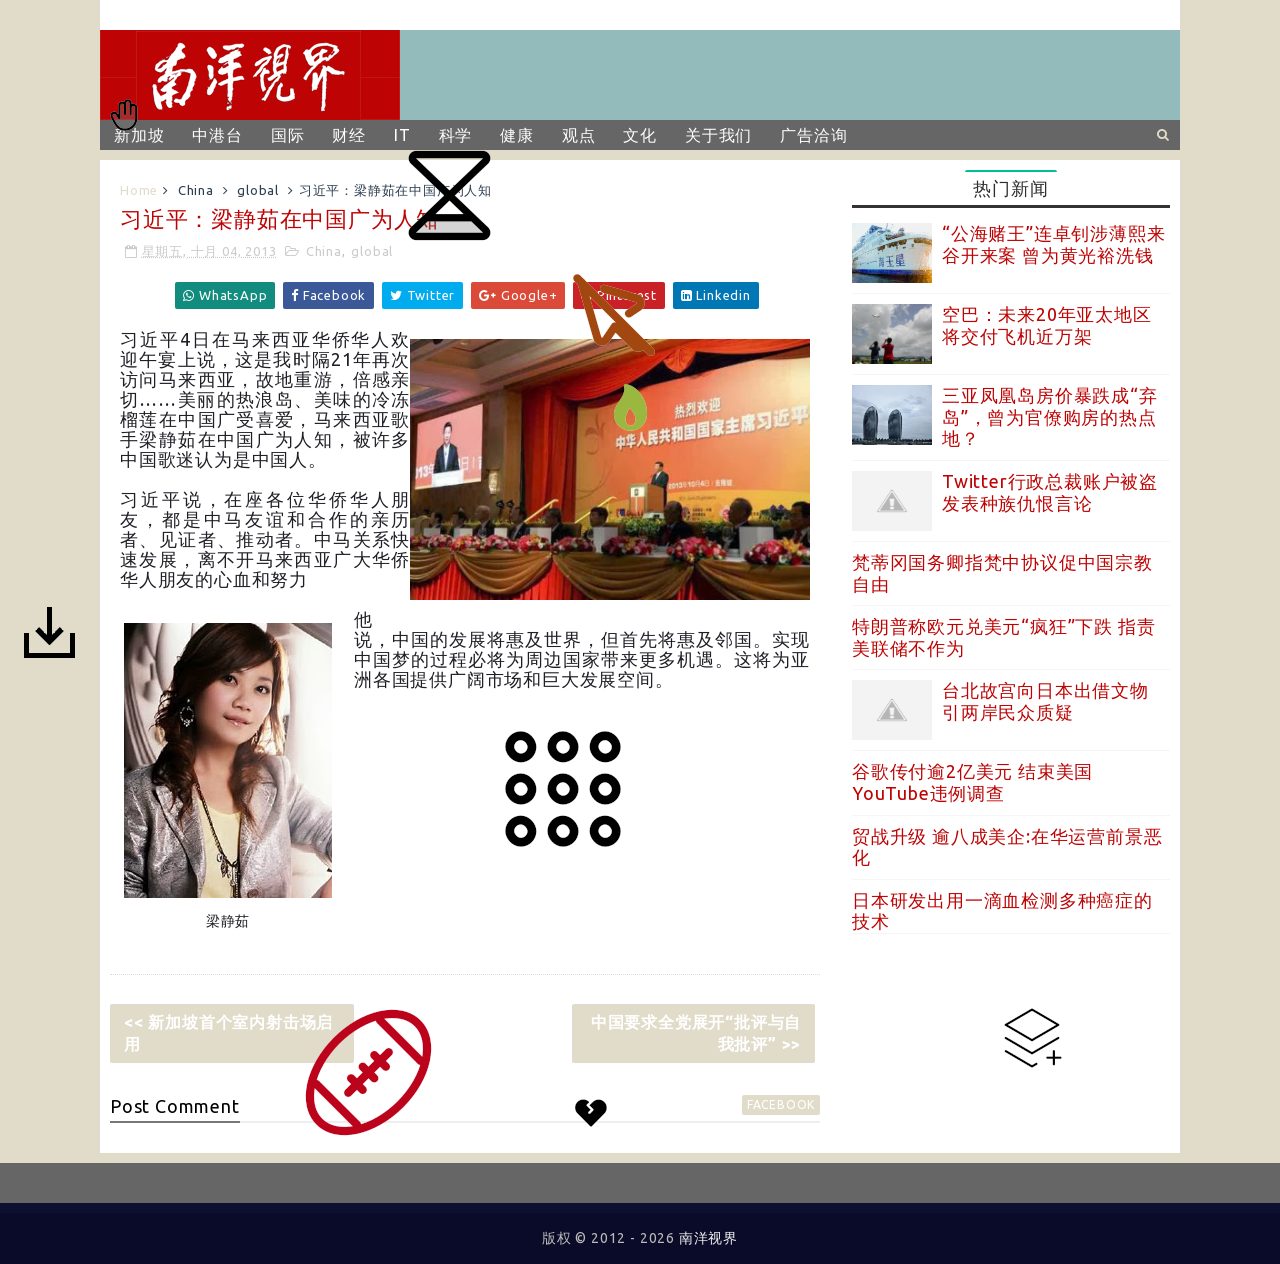 Image resolution: width=1280 pixels, height=1264 pixels. I want to click on open the app drawer or menu, so click(563, 789).